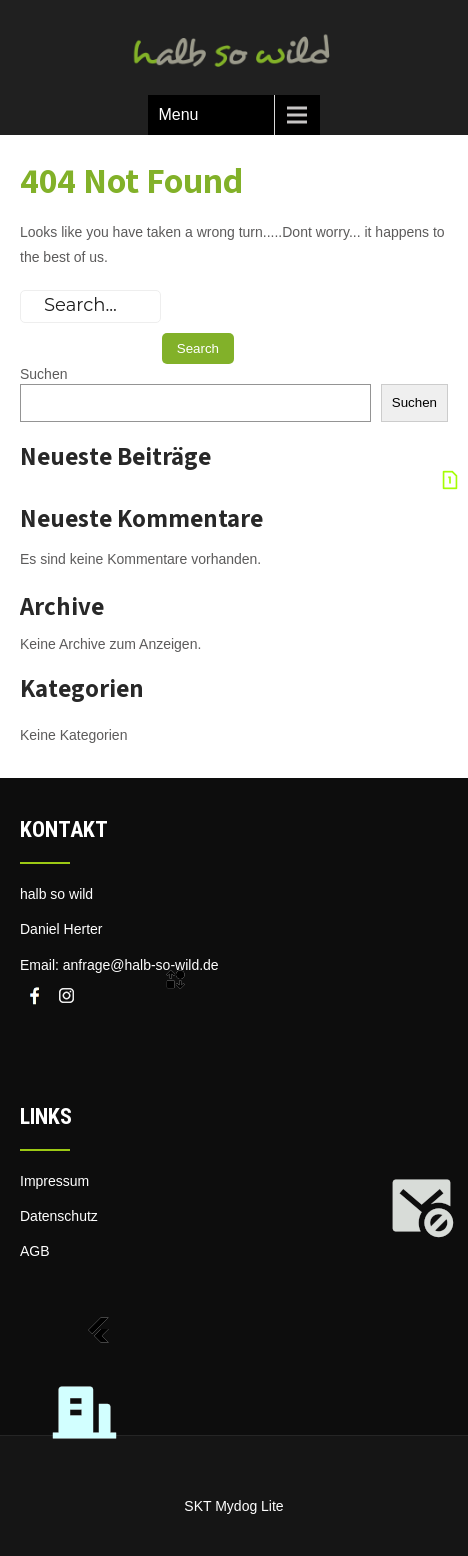 This screenshot has width=468, height=1556. Describe the element at coordinates (450, 480) in the screenshot. I see `indicates primary SIM card slot (SIM 1)` at that location.